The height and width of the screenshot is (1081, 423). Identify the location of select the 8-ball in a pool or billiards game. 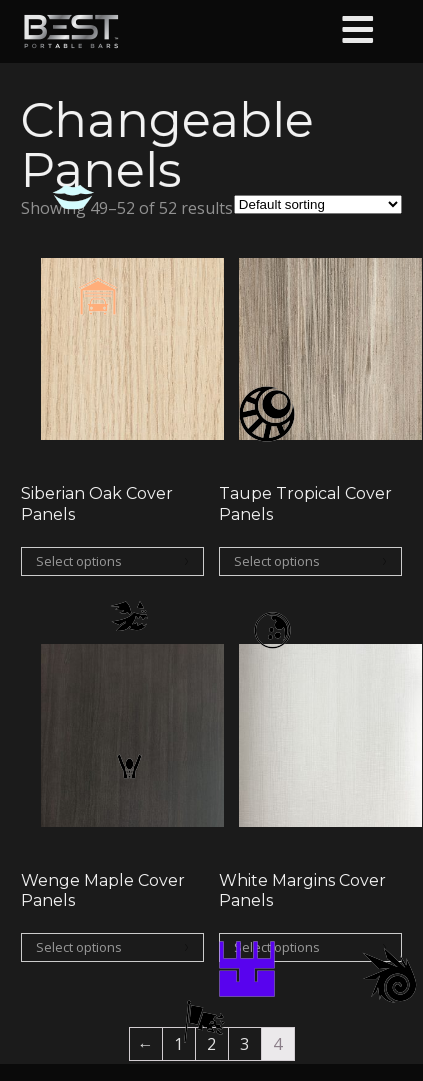
(272, 630).